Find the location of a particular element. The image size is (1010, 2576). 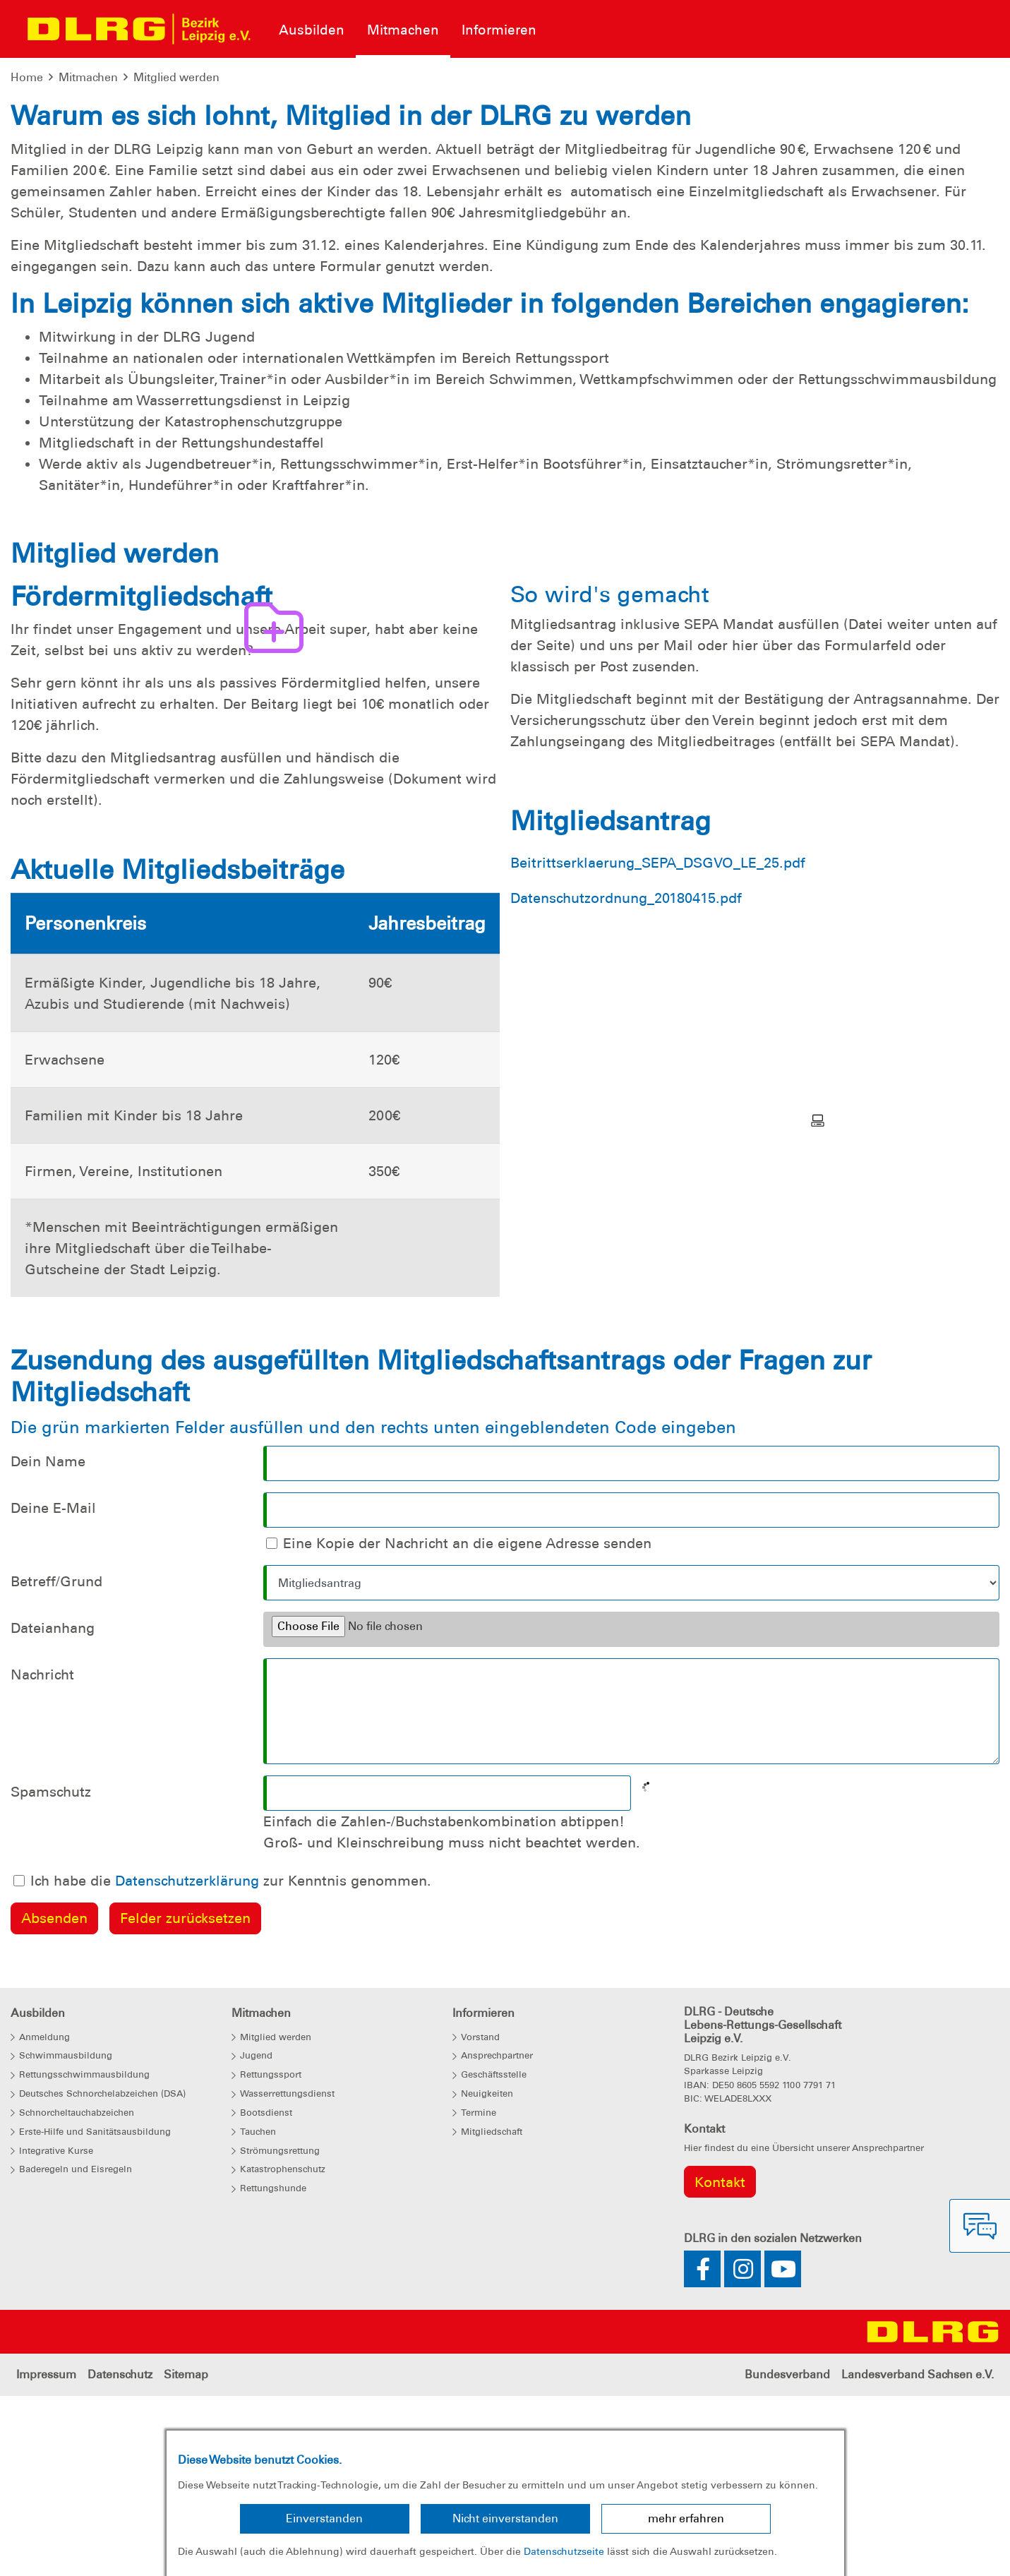

open github codespaces is located at coordinates (817, 1120).